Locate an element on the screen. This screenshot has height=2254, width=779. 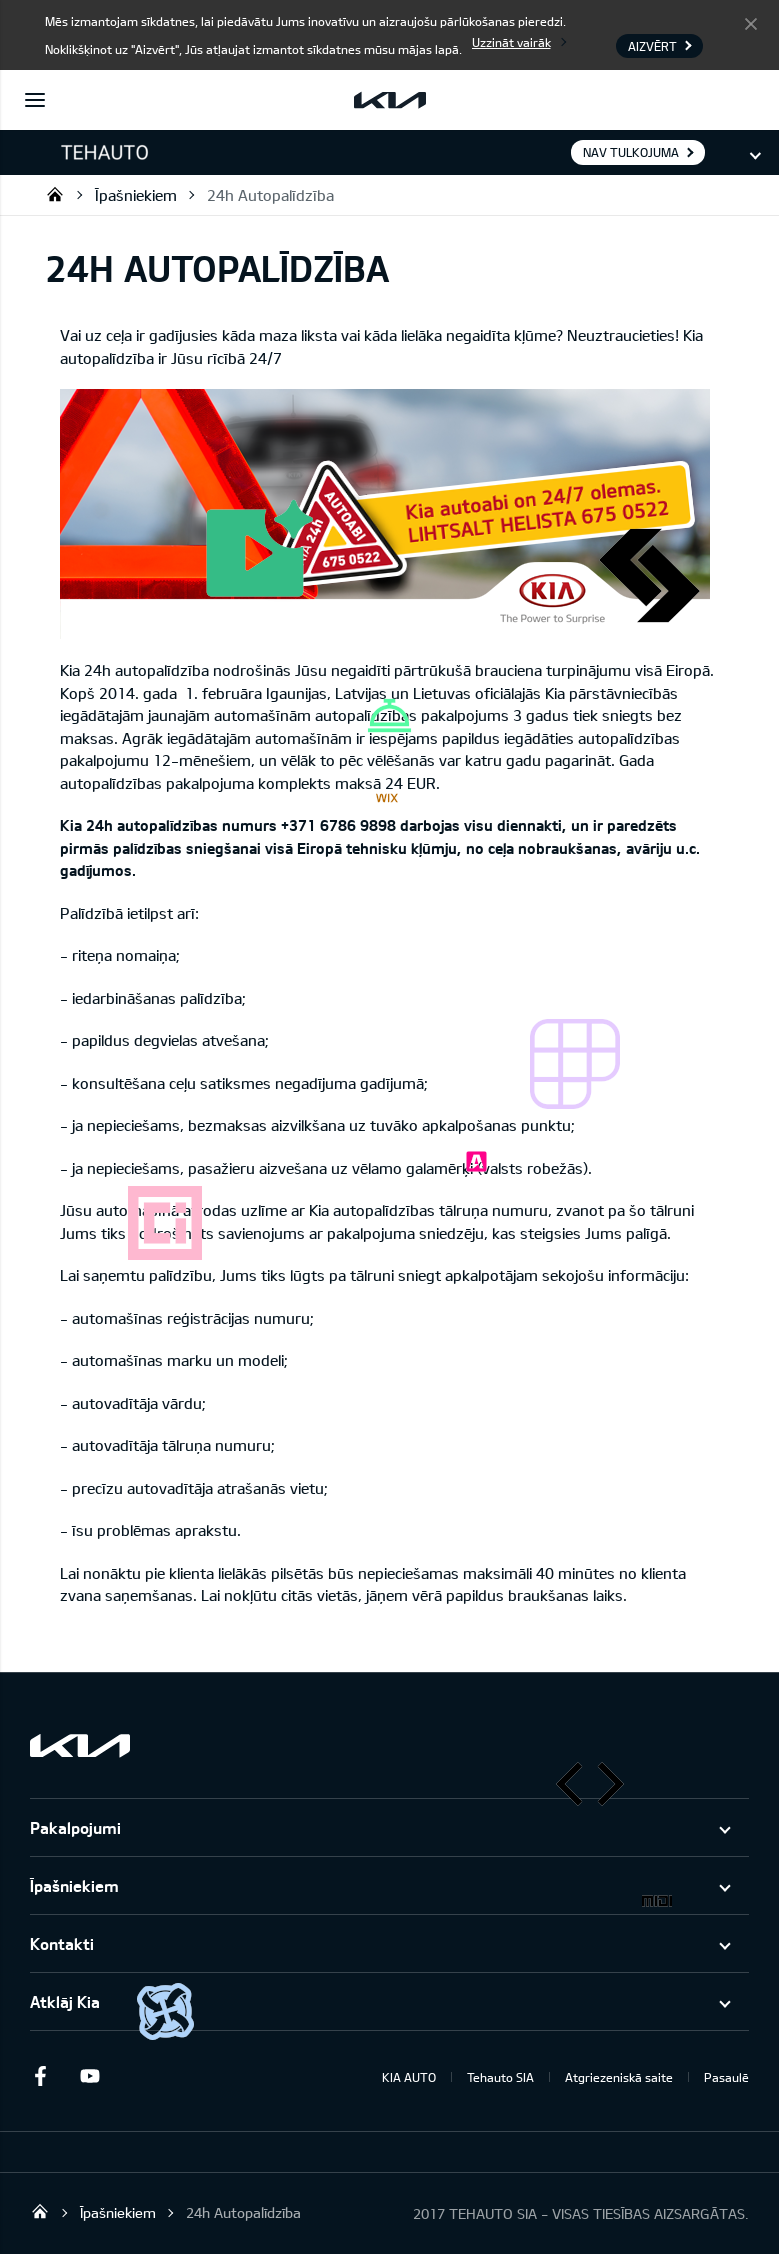
buysellads logo is located at coordinates (476, 1161).